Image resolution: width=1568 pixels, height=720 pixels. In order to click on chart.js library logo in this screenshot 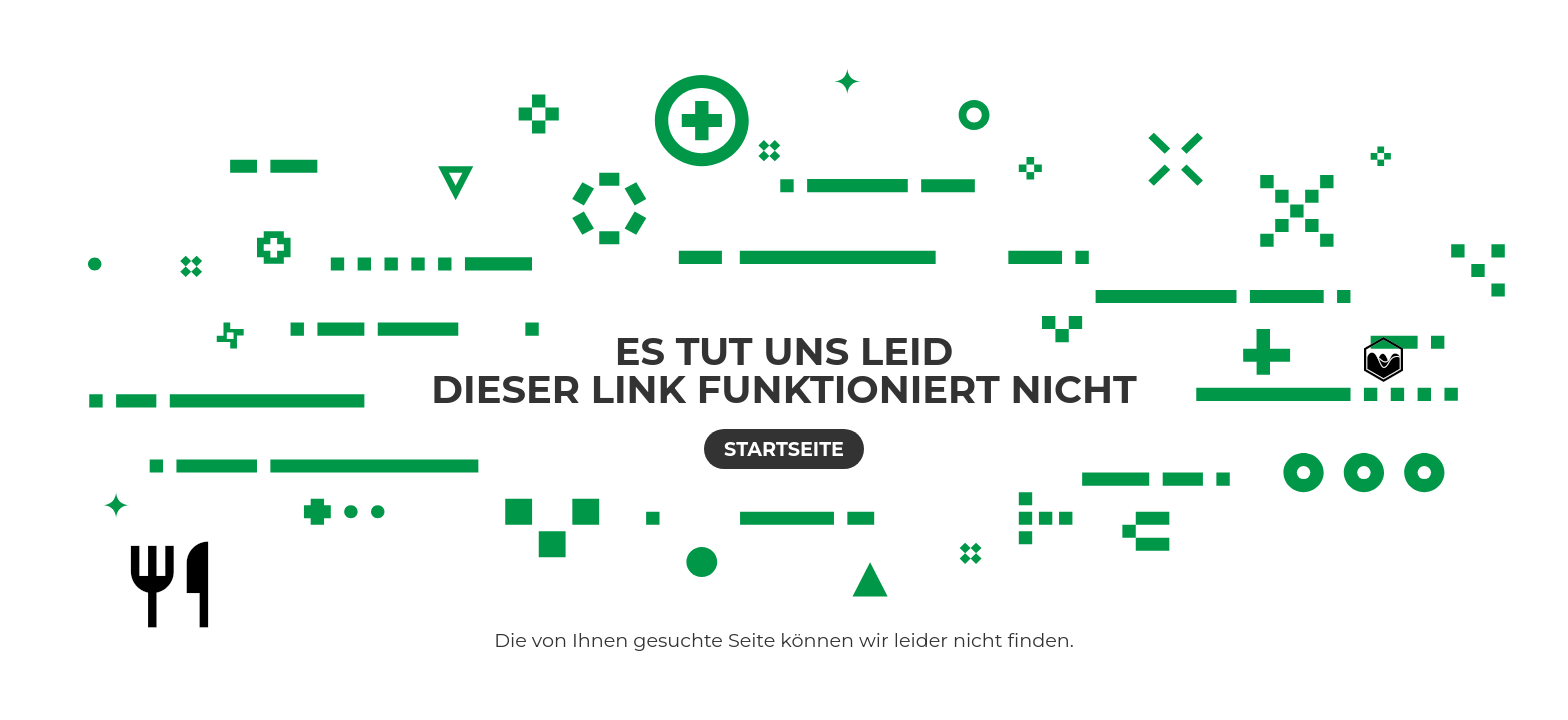, I will do `click(1383, 359)`.